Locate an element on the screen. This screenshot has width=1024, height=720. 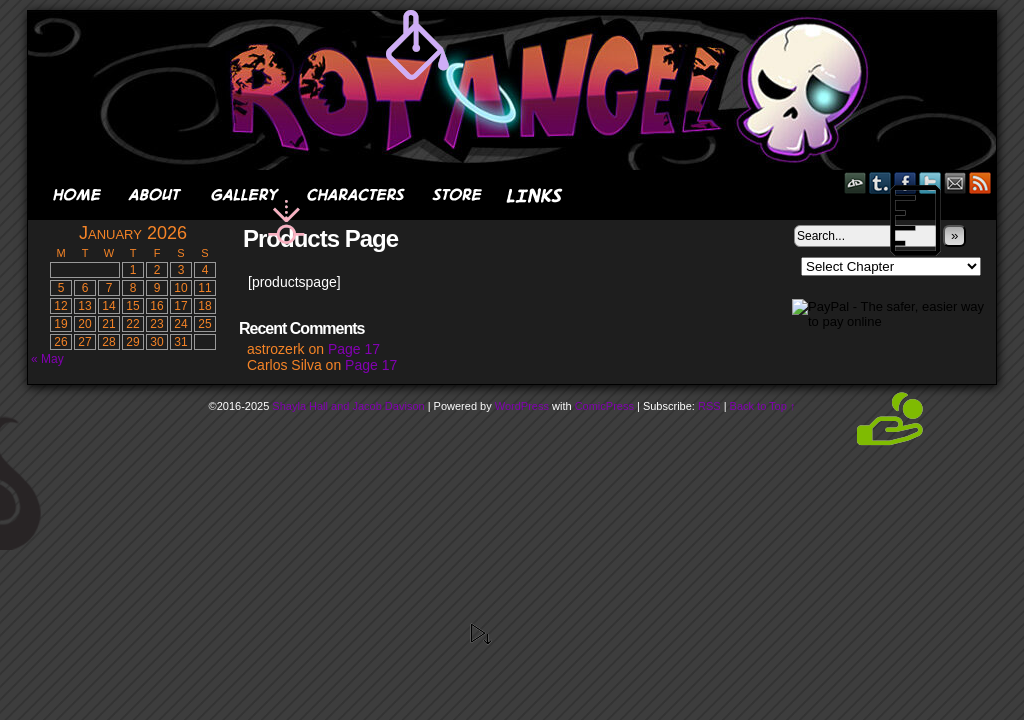
view or edit measurement units is located at coordinates (915, 220).